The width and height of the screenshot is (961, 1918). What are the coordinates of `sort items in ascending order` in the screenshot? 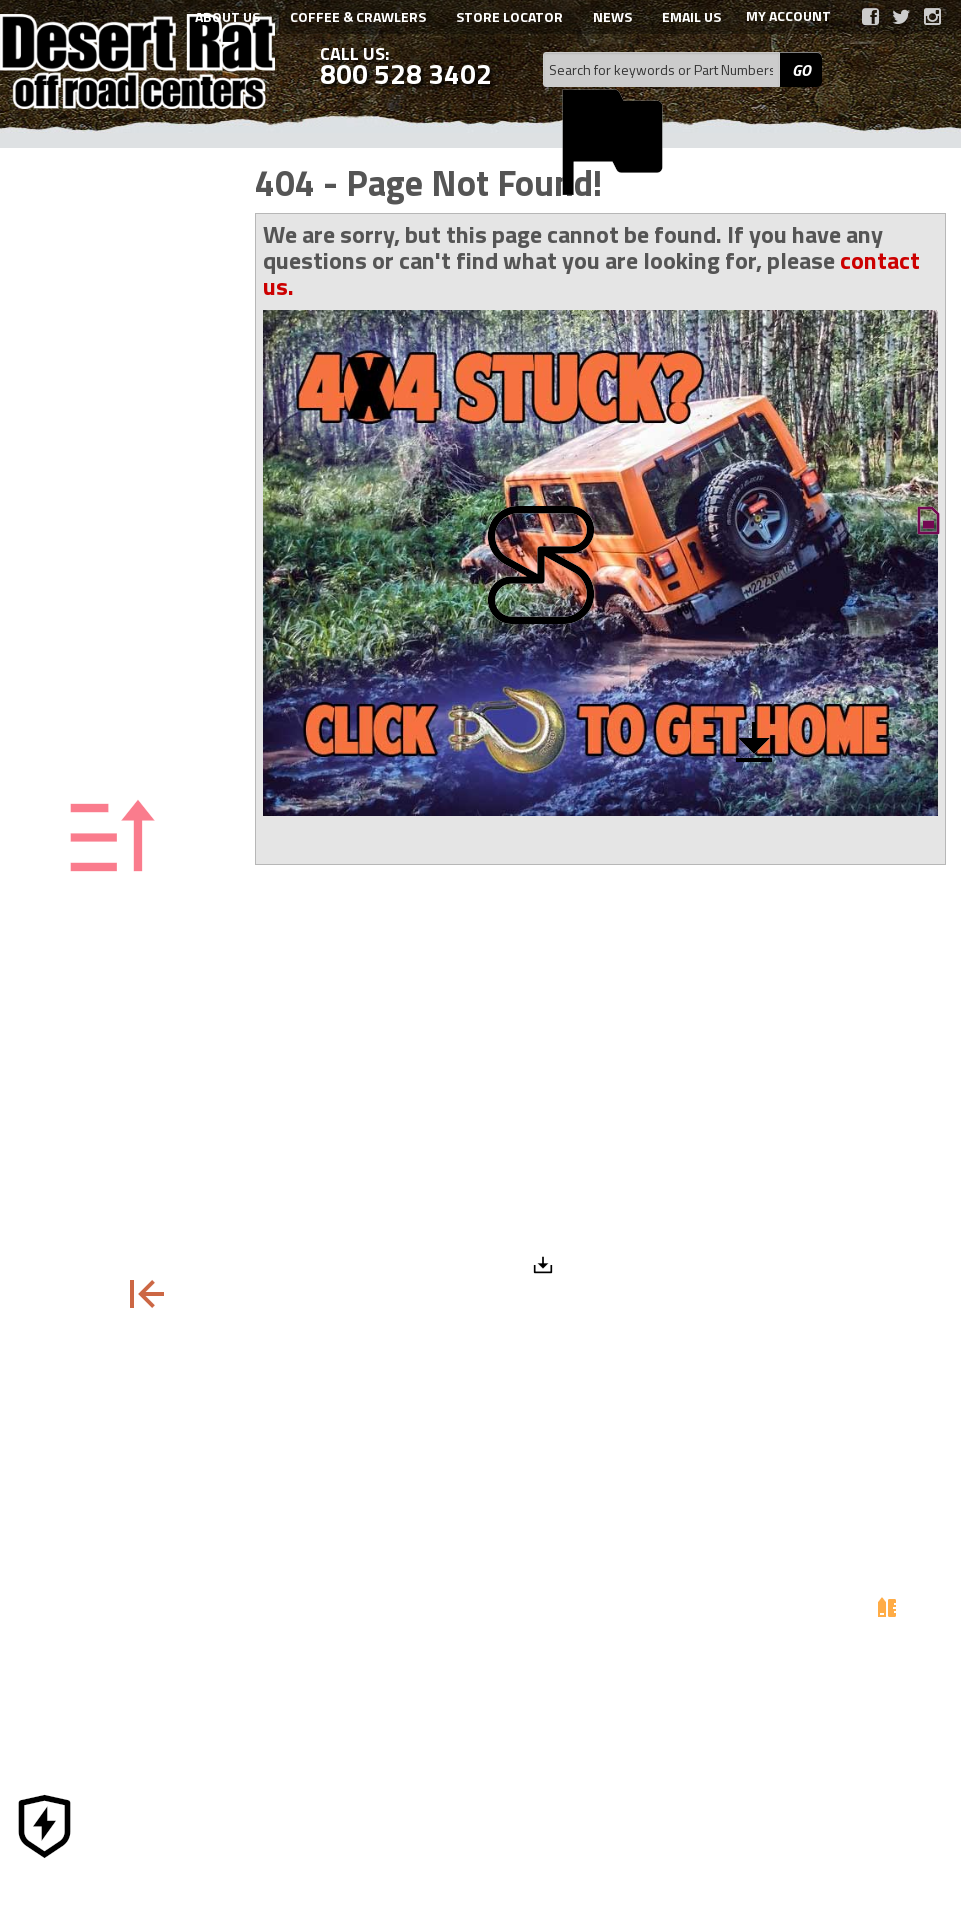 It's located at (108, 837).